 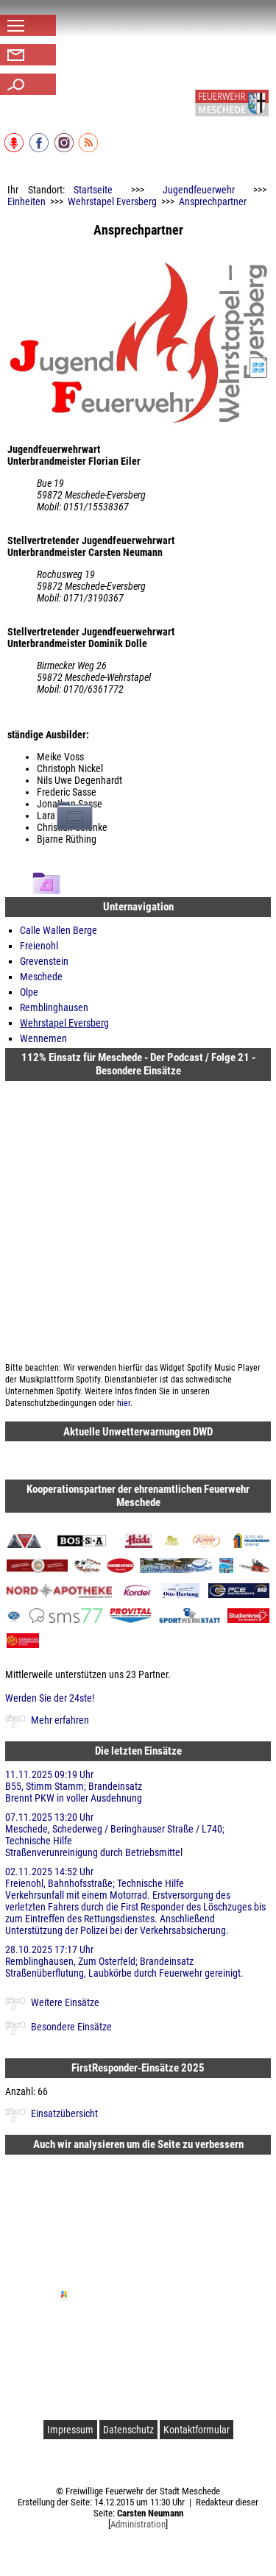 What do you see at coordinates (258, 368) in the screenshot?
I see `libreoffice master document file type` at bounding box center [258, 368].